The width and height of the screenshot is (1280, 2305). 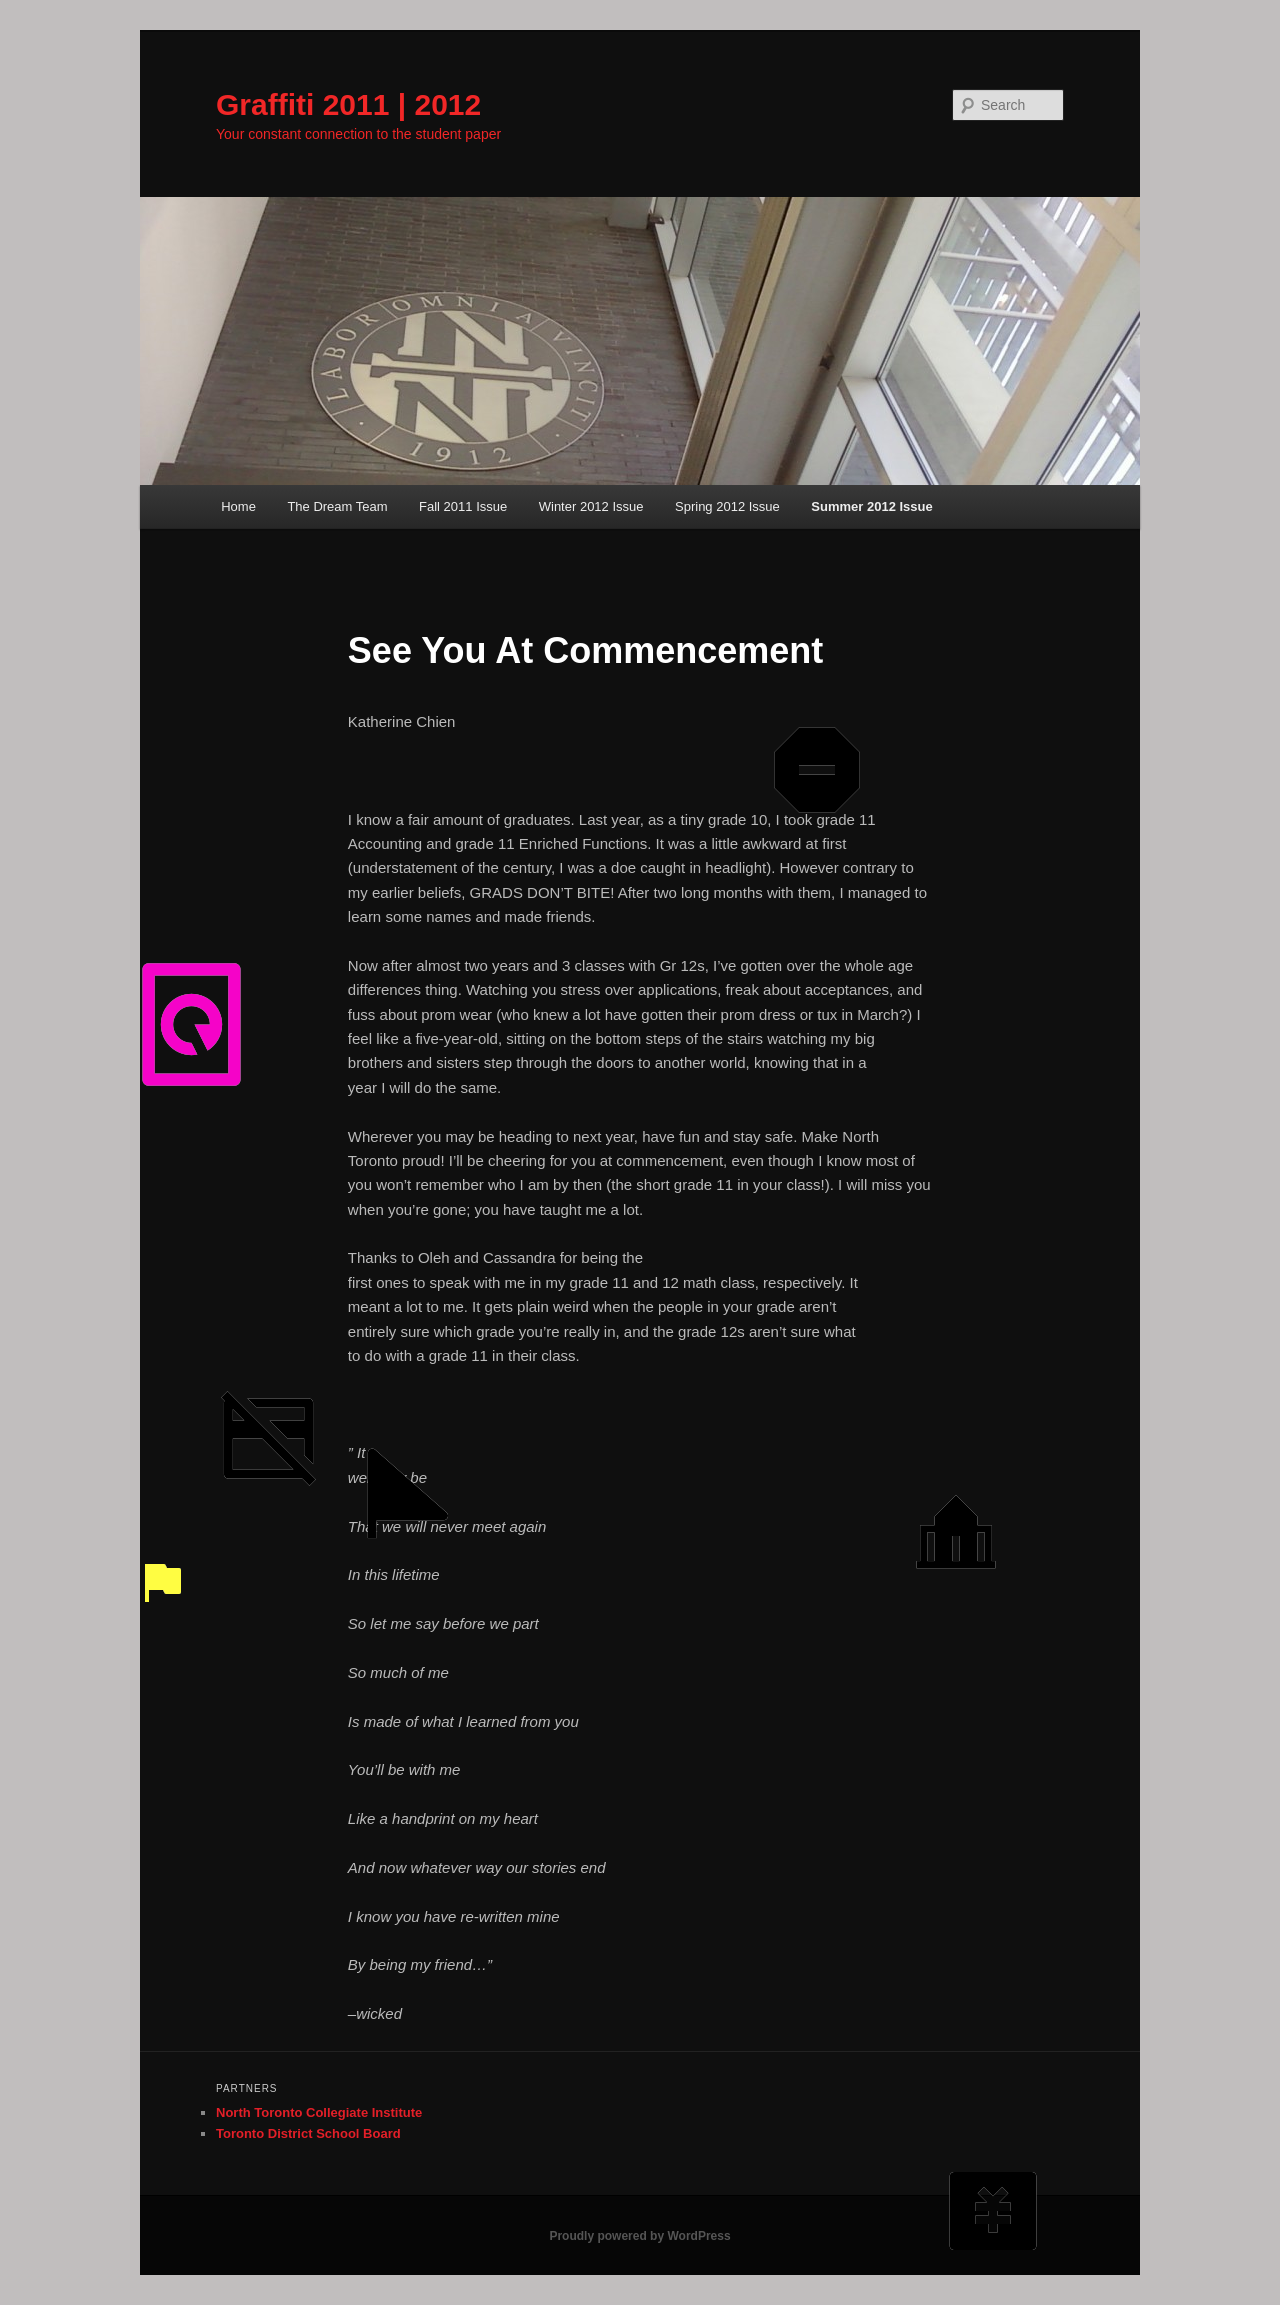 I want to click on indicates spam or blocked content, so click(x=817, y=770).